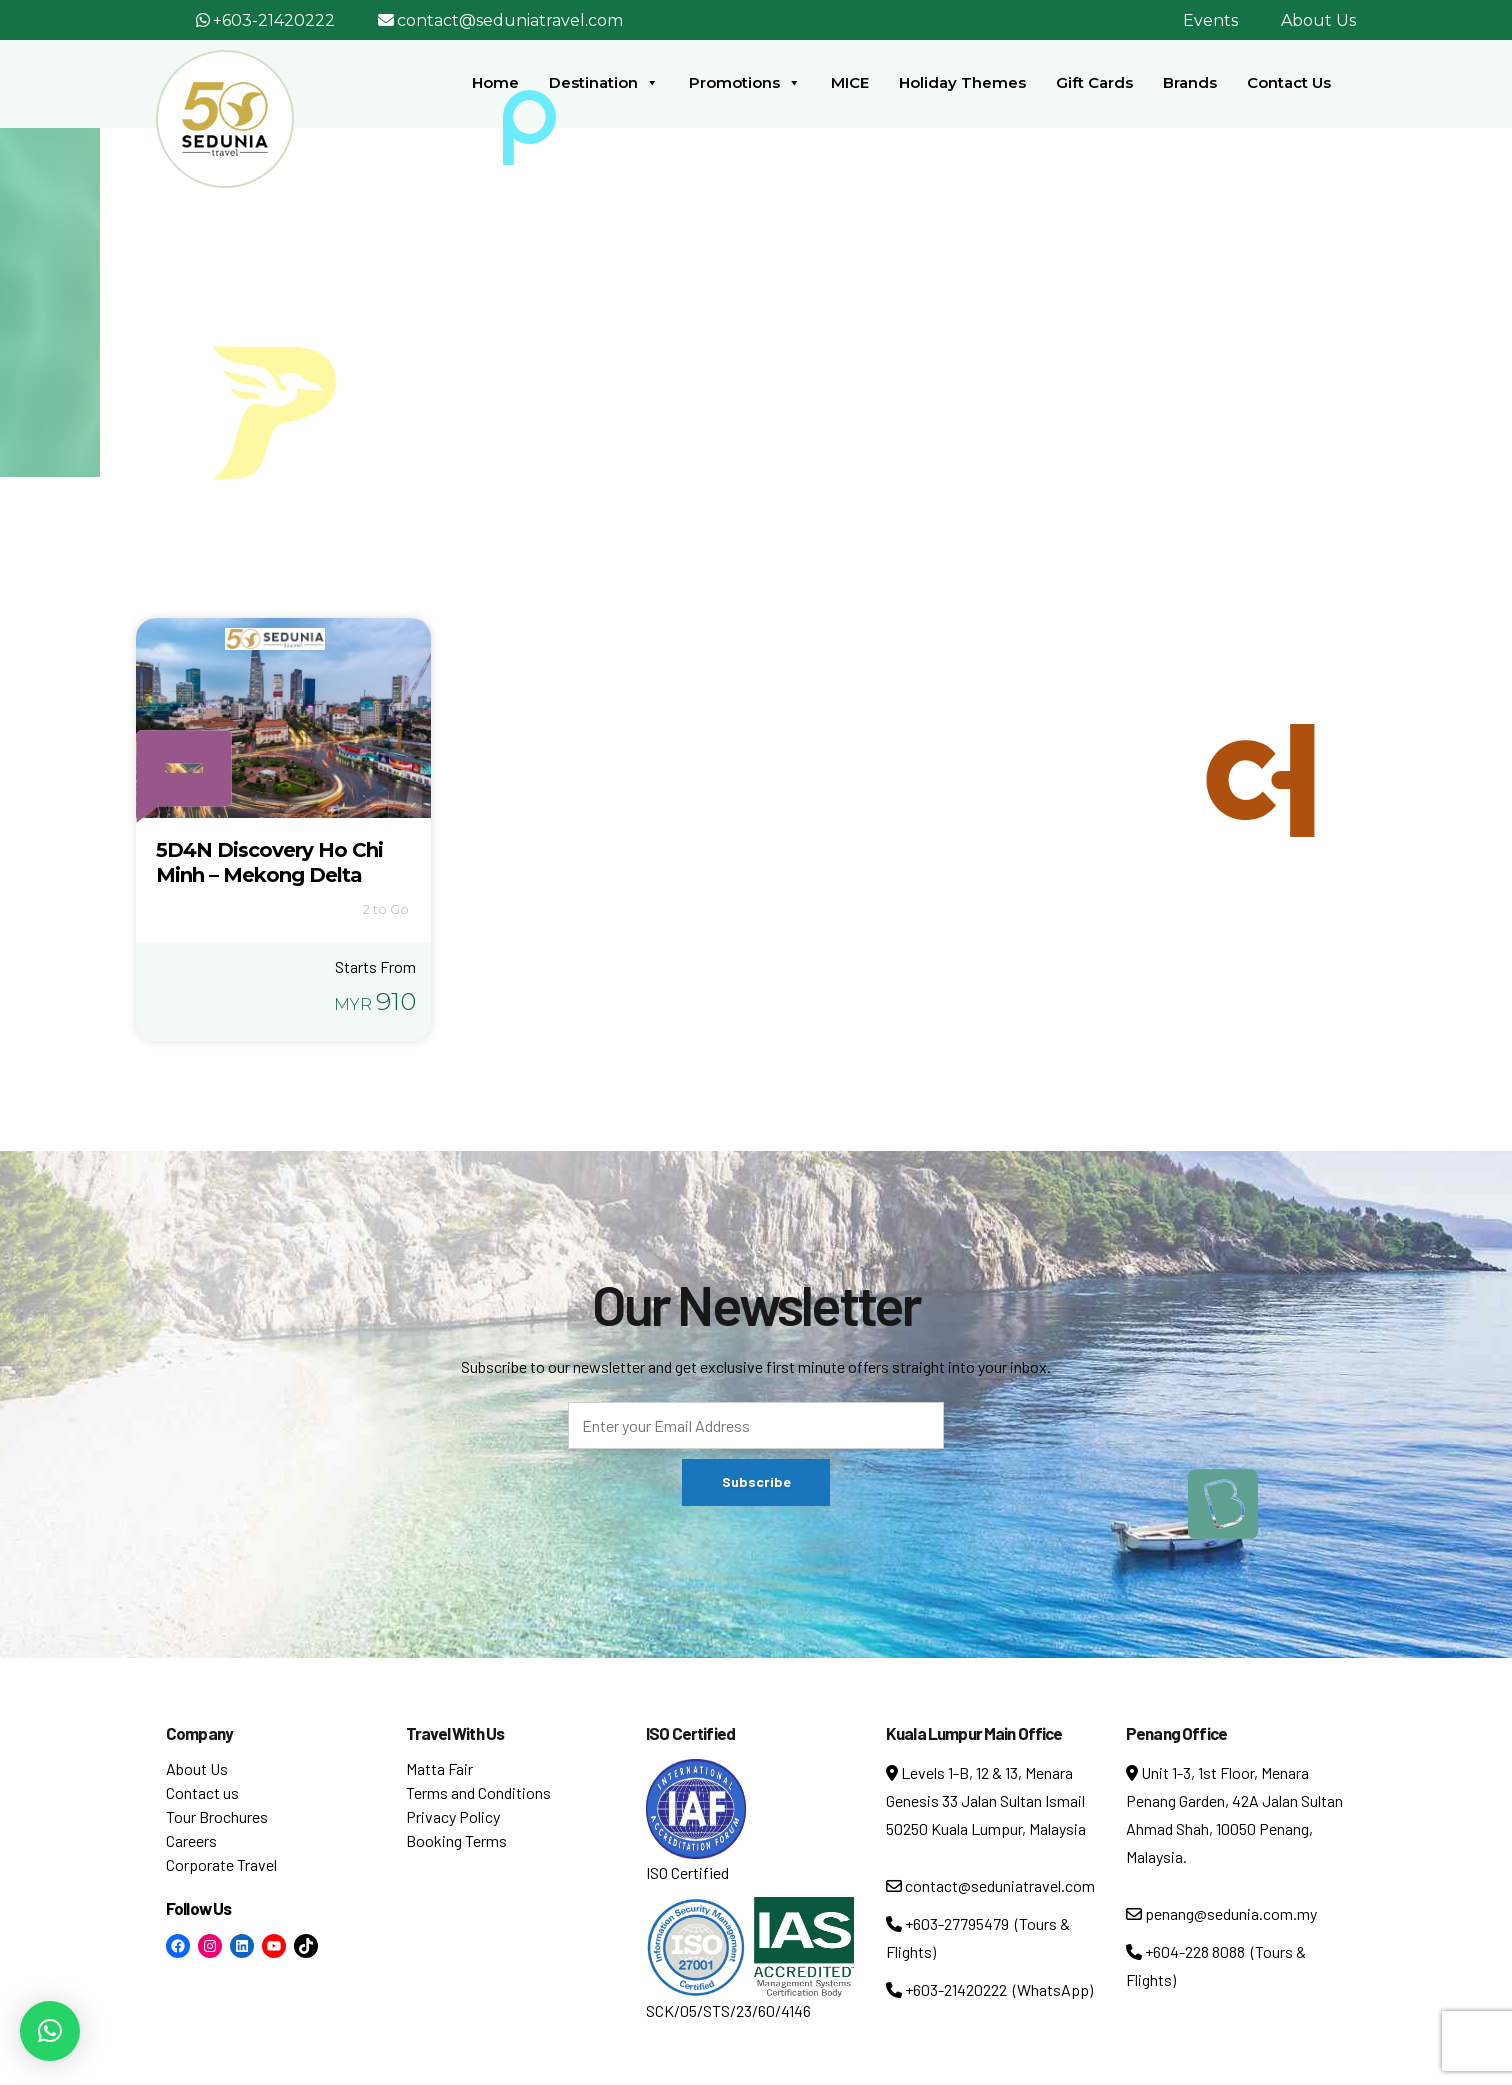  Describe the element at coordinates (274, 412) in the screenshot. I see `pelican static site generator logo` at that location.